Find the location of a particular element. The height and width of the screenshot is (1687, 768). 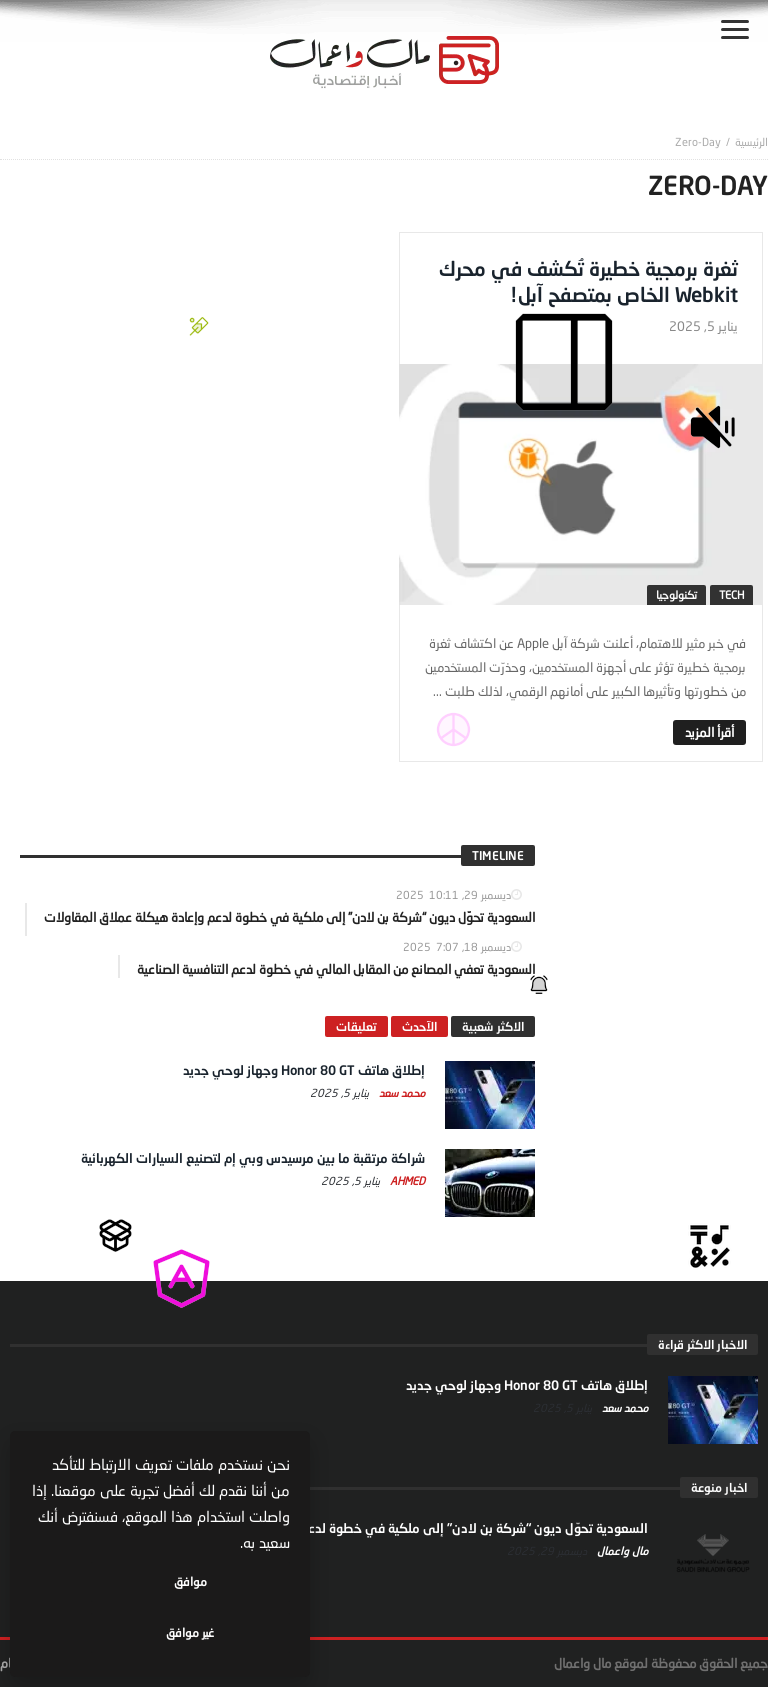

mute audio or sound is located at coordinates (712, 427).